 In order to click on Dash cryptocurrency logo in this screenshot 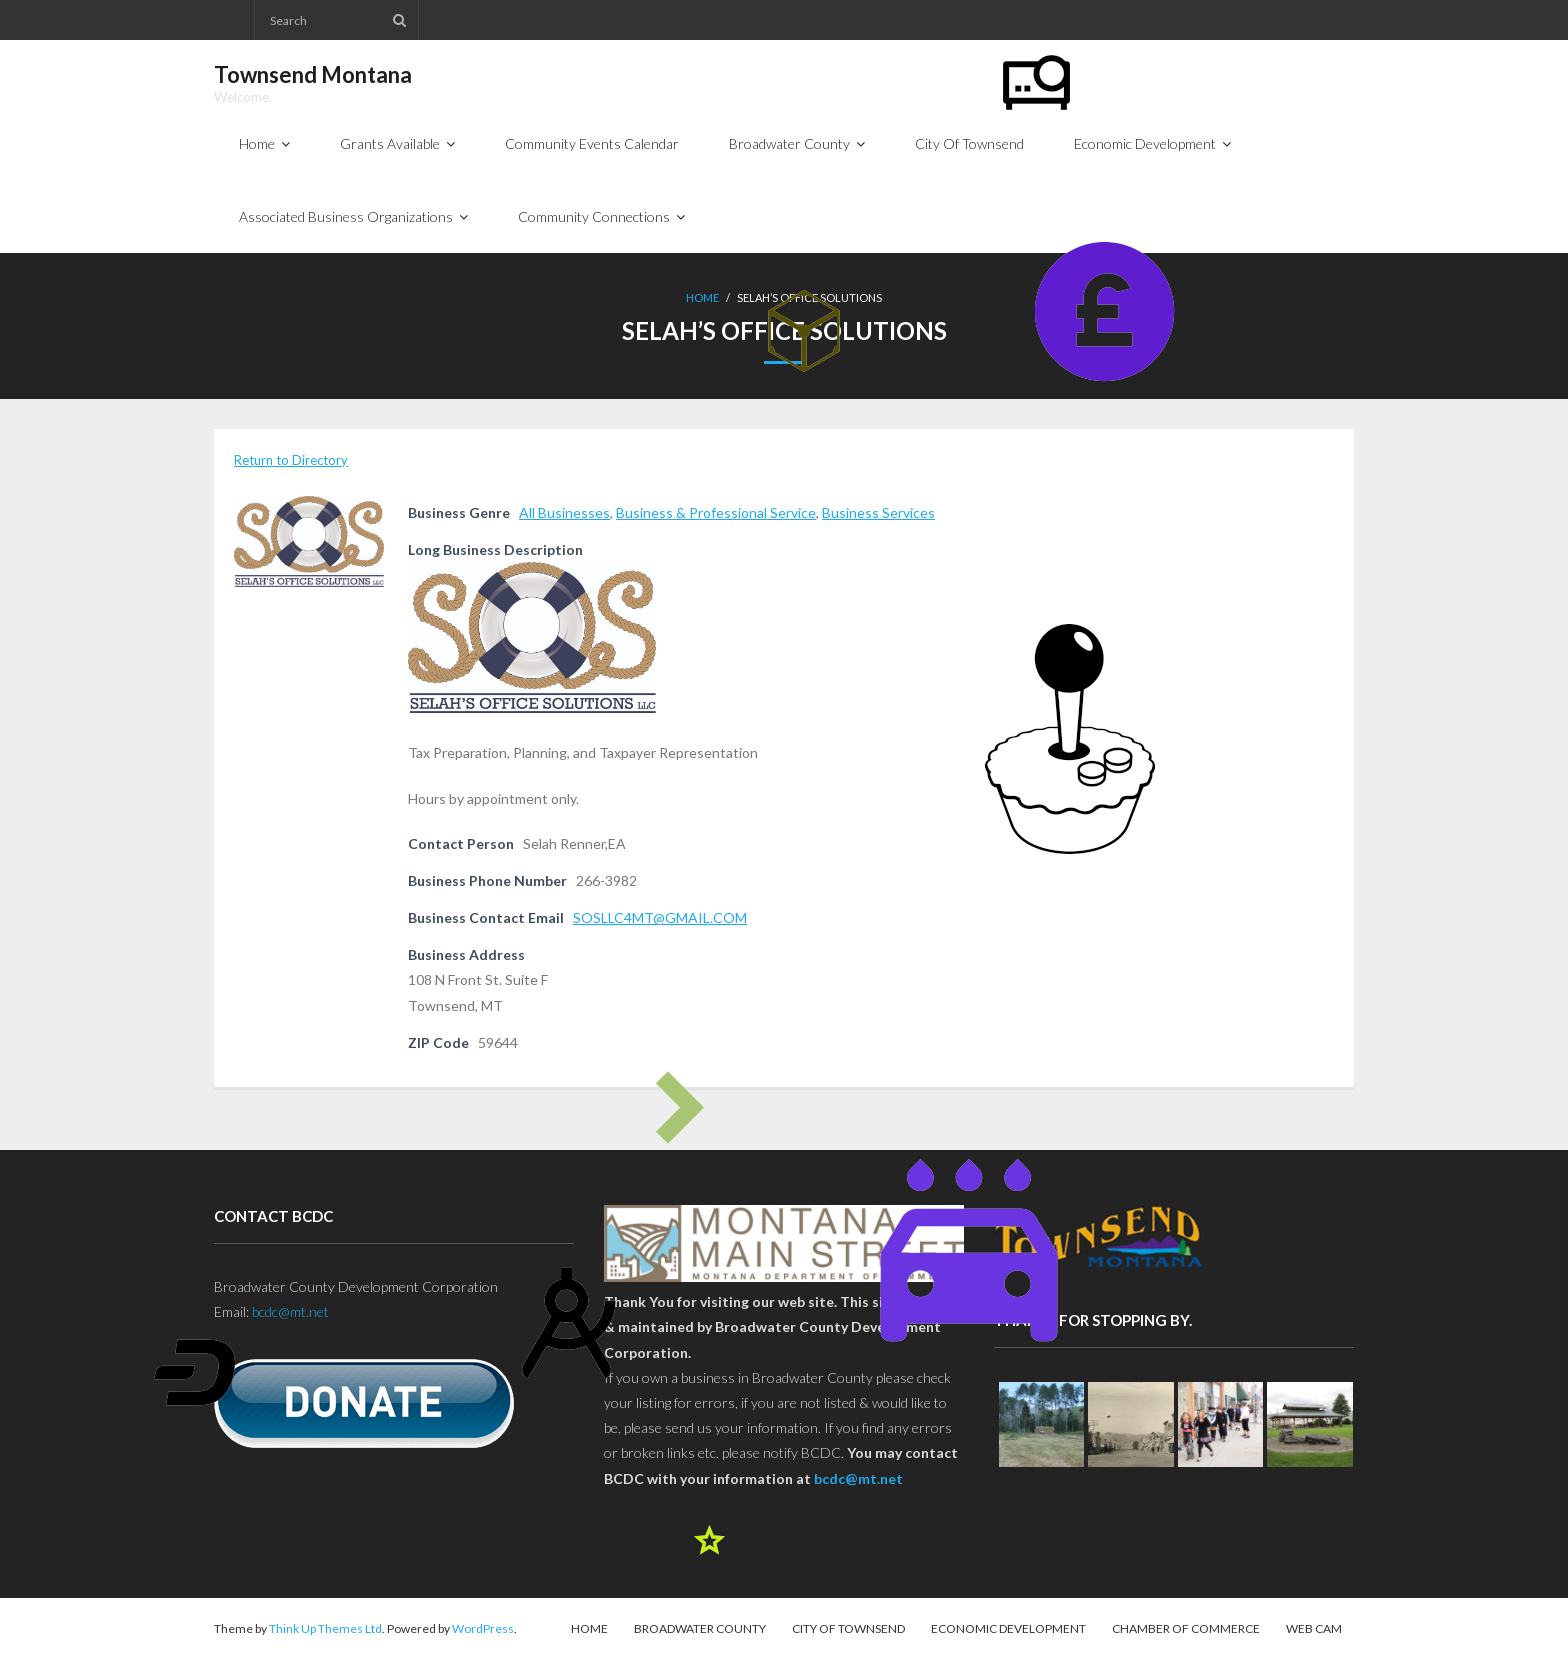, I will do `click(194, 1372)`.